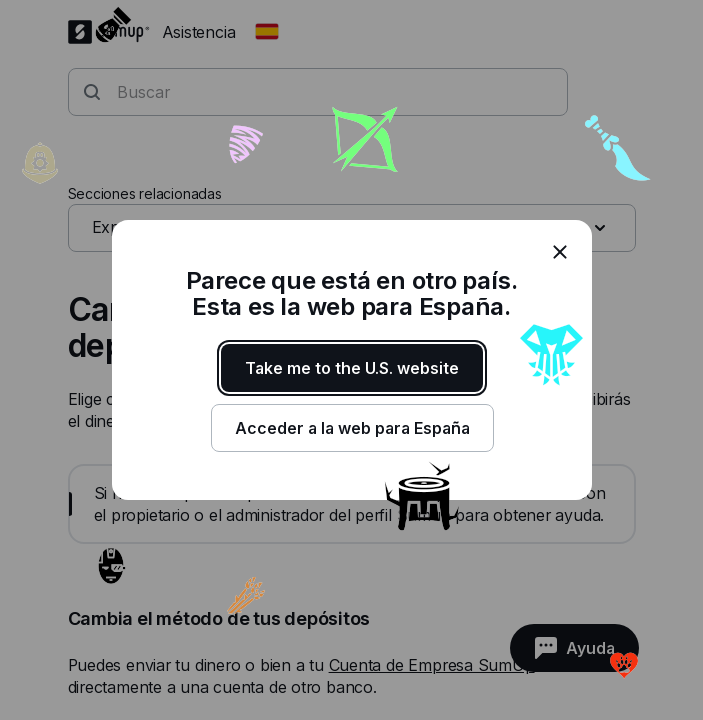 This screenshot has height=720, width=703. I want to click on select custodian or guard character class, so click(40, 163).